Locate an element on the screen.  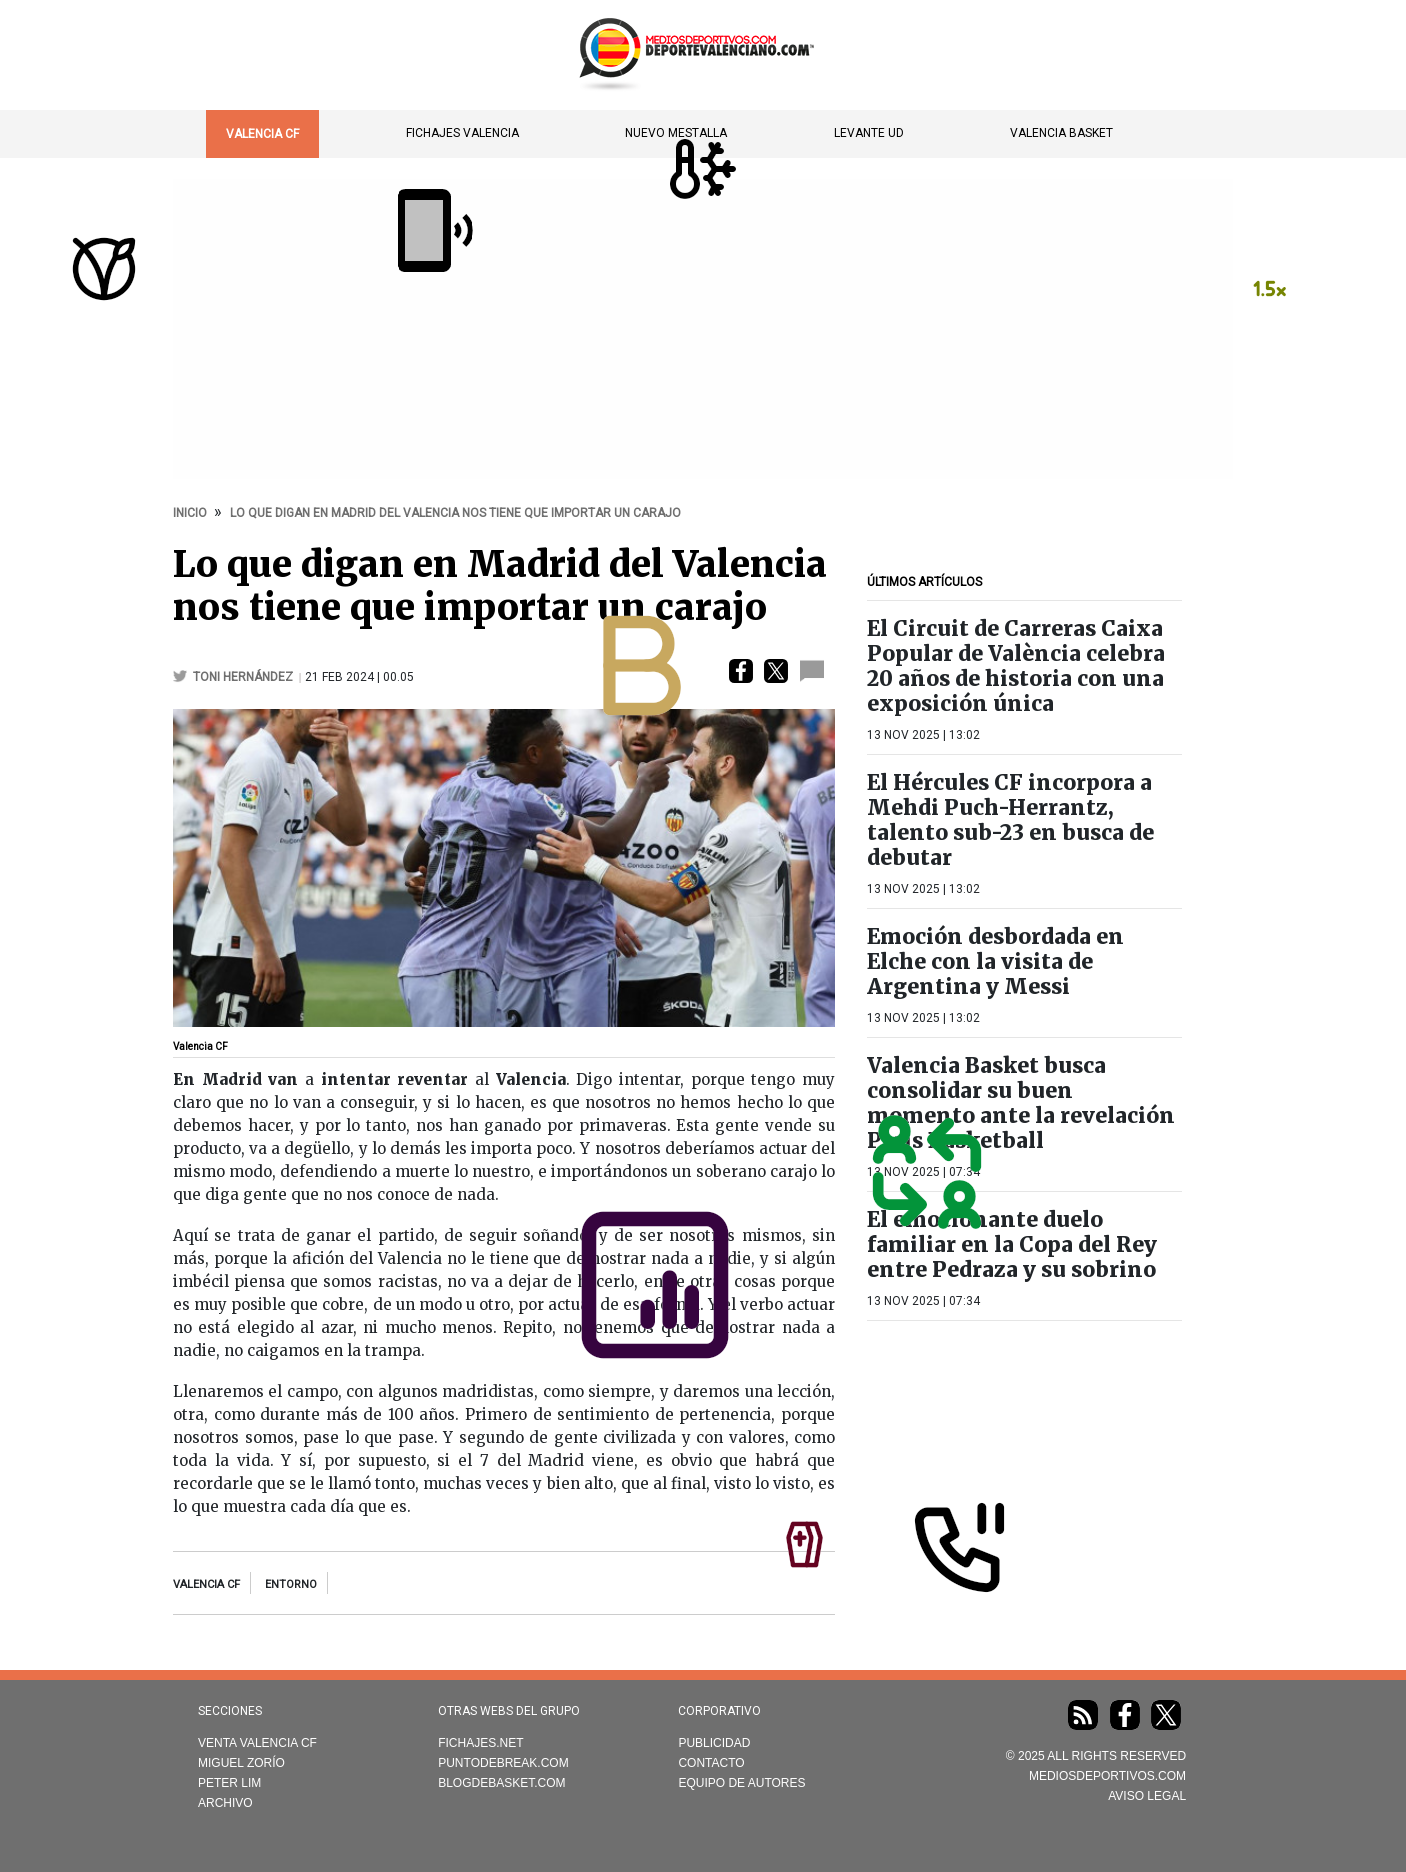
apply bold formatting to selected text is located at coordinates (640, 665).